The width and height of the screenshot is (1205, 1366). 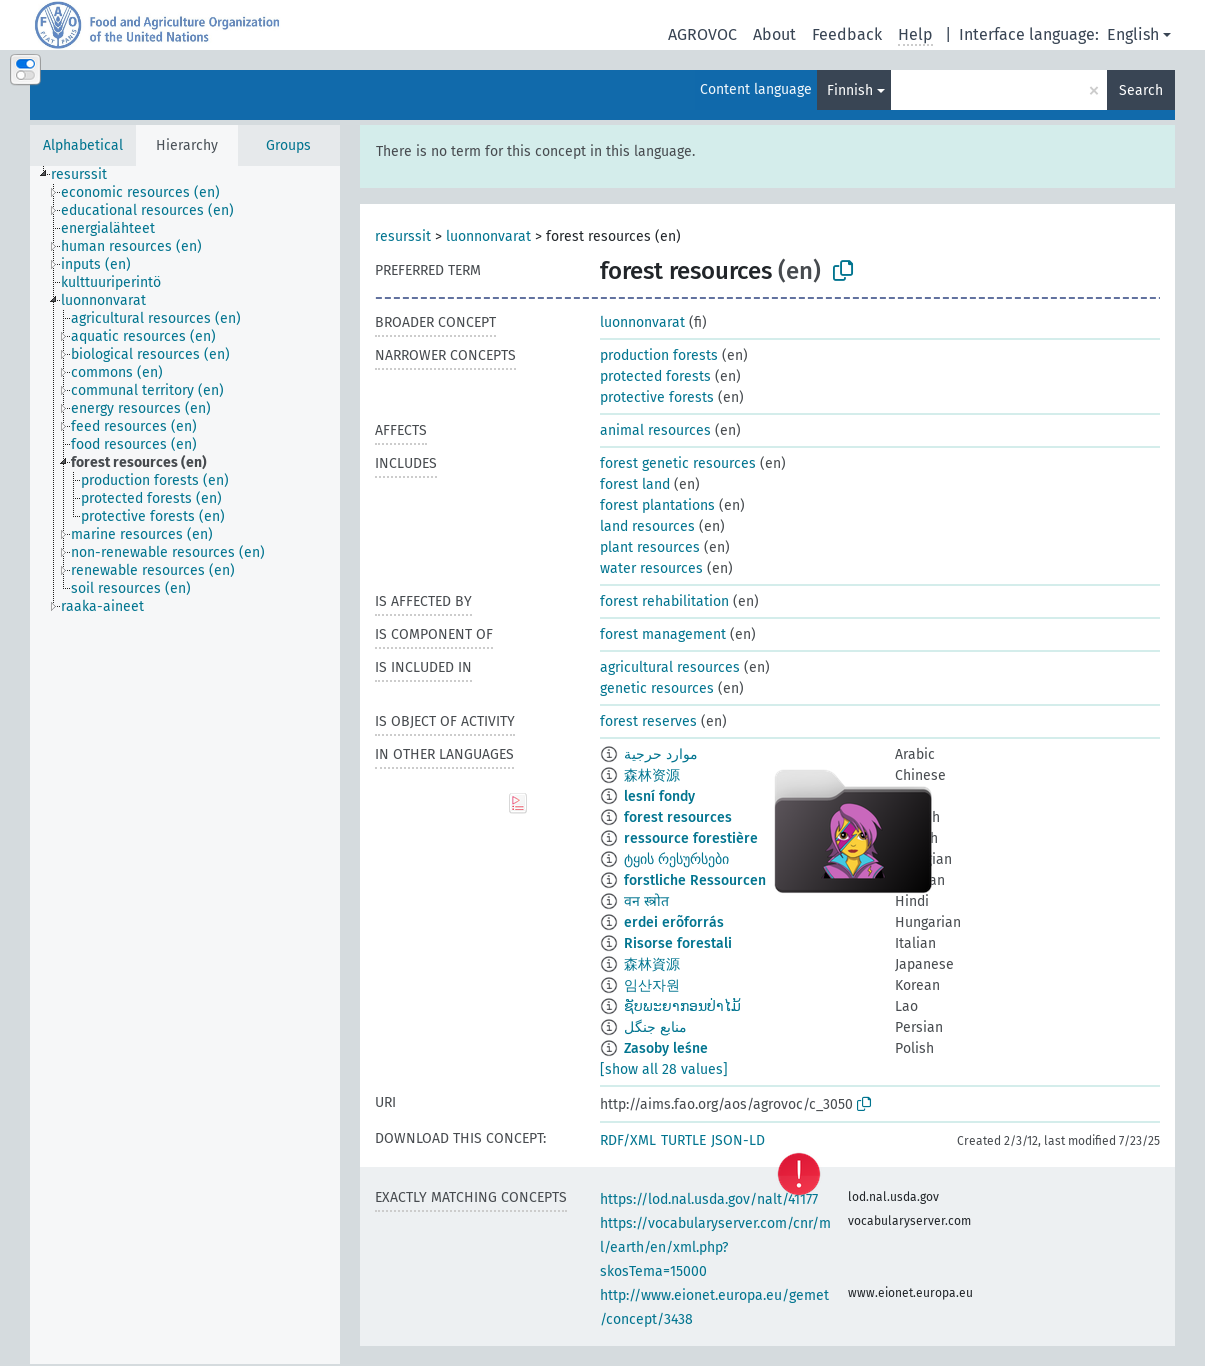 What do you see at coordinates (25, 69) in the screenshot?
I see `open desktop preferences and settings` at bounding box center [25, 69].